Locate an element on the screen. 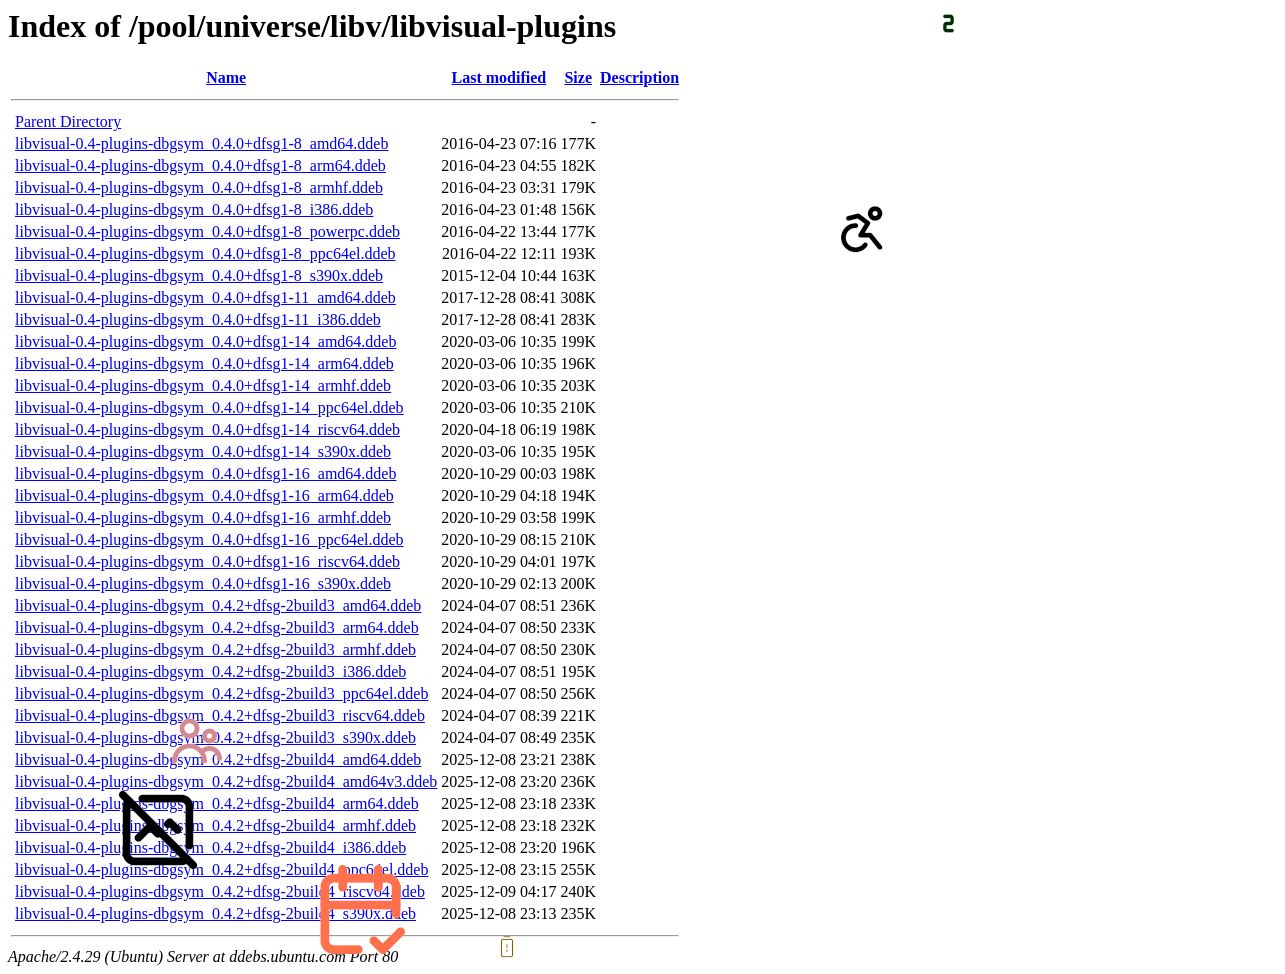 The image size is (1285, 974). indicates second item or step in a sequence is located at coordinates (948, 23).